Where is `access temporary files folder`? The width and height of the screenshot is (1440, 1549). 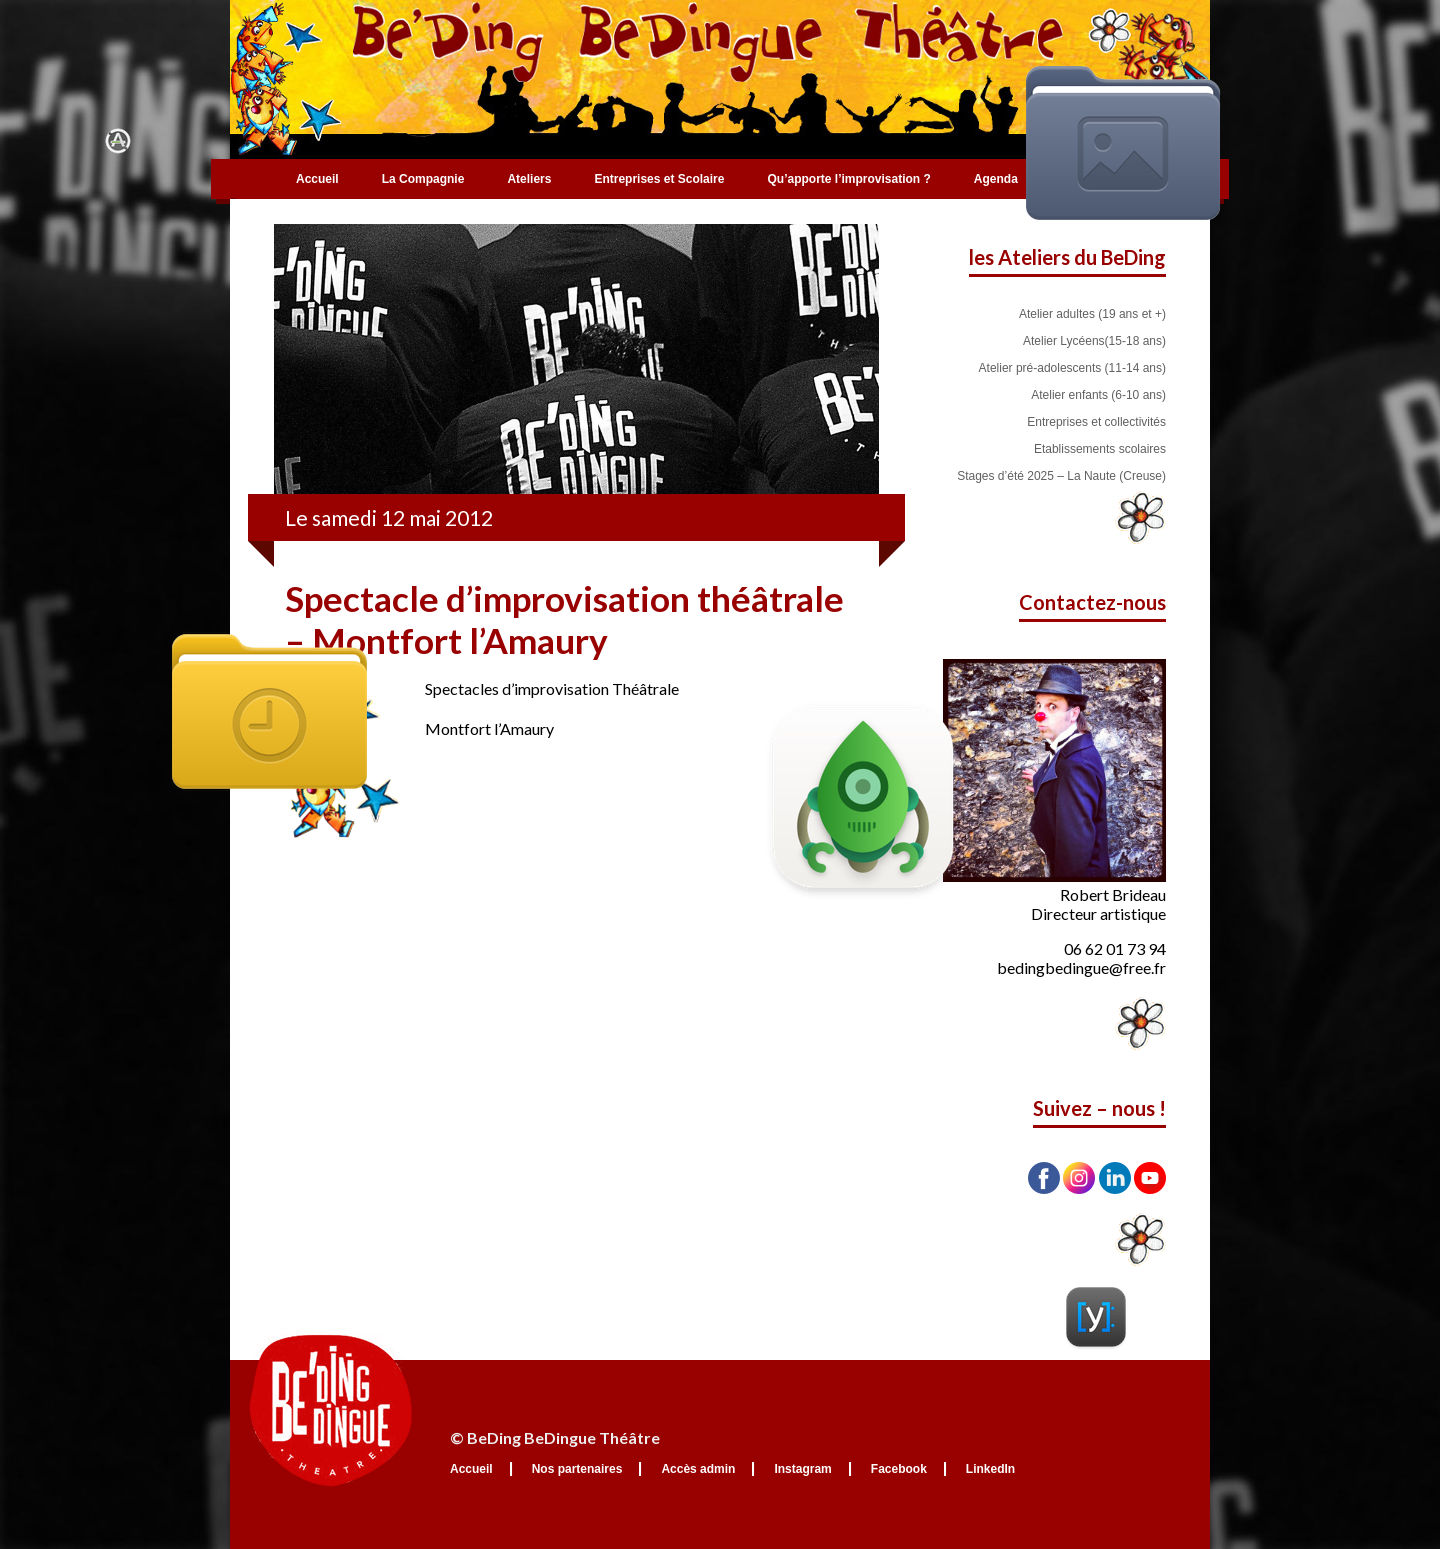
access temporary files folder is located at coordinates (269, 711).